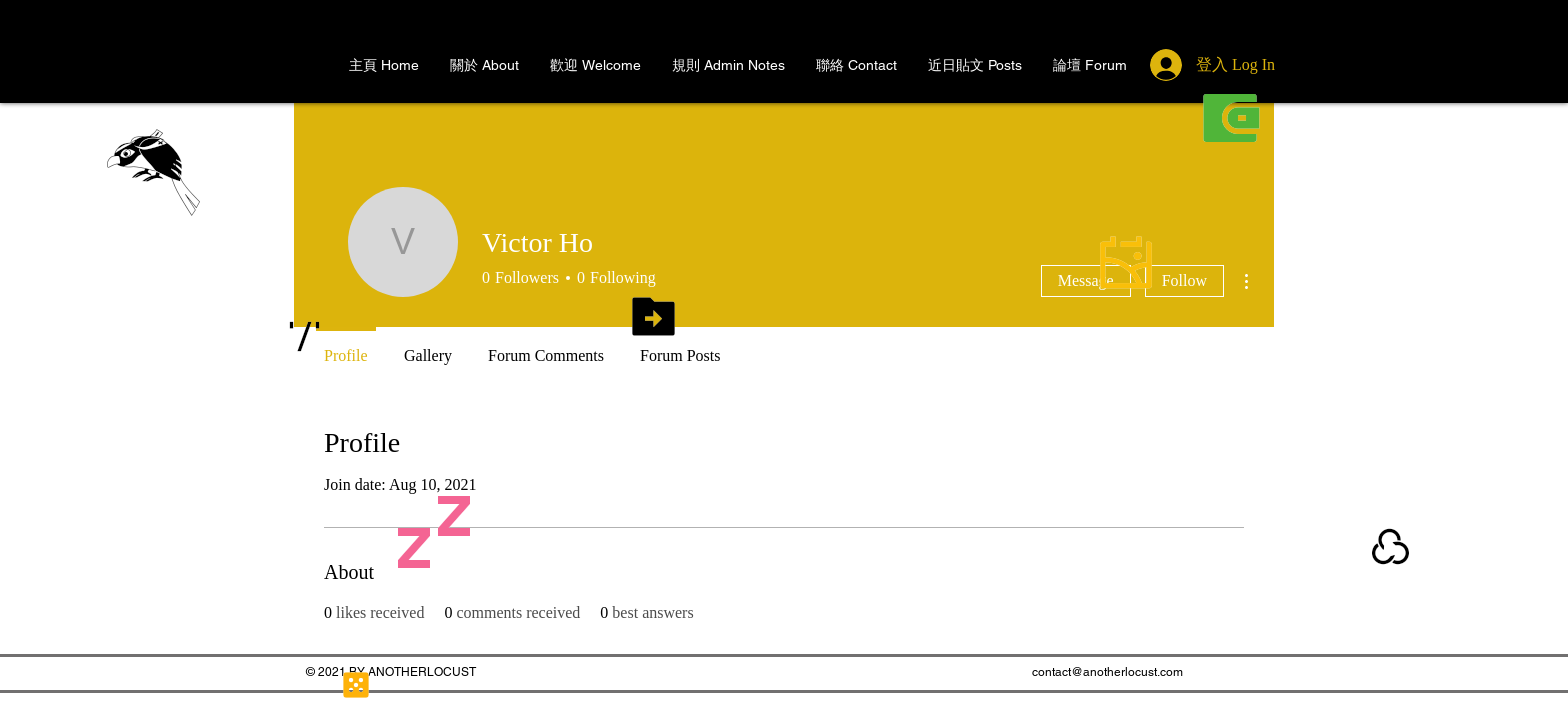 The height and width of the screenshot is (720, 1568). What do you see at coordinates (356, 685) in the screenshot?
I see `randomize or shuffle content` at bounding box center [356, 685].